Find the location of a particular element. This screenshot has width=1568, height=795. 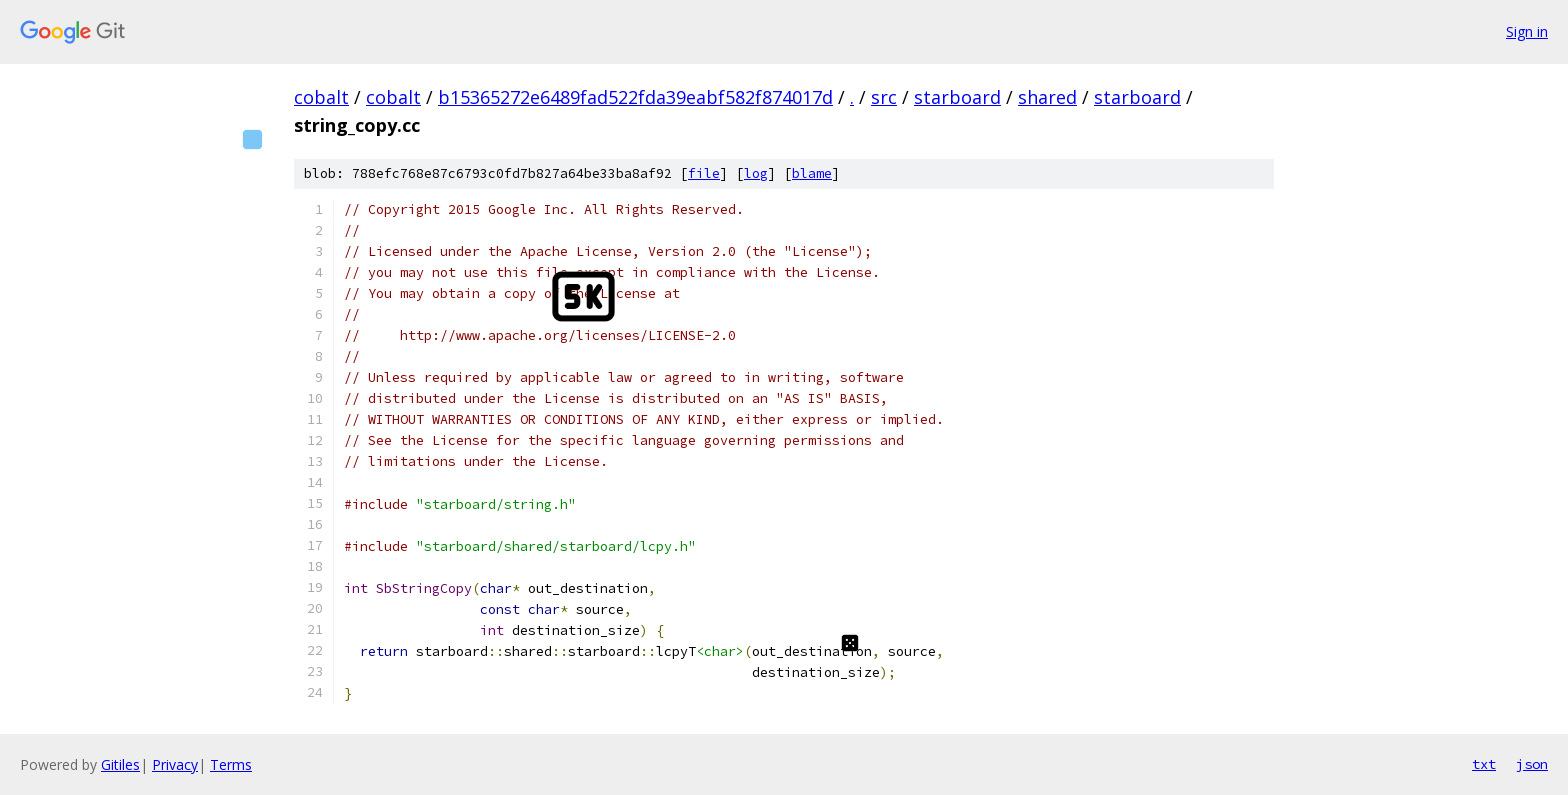

indicates 5k video or image resolution is located at coordinates (583, 296).